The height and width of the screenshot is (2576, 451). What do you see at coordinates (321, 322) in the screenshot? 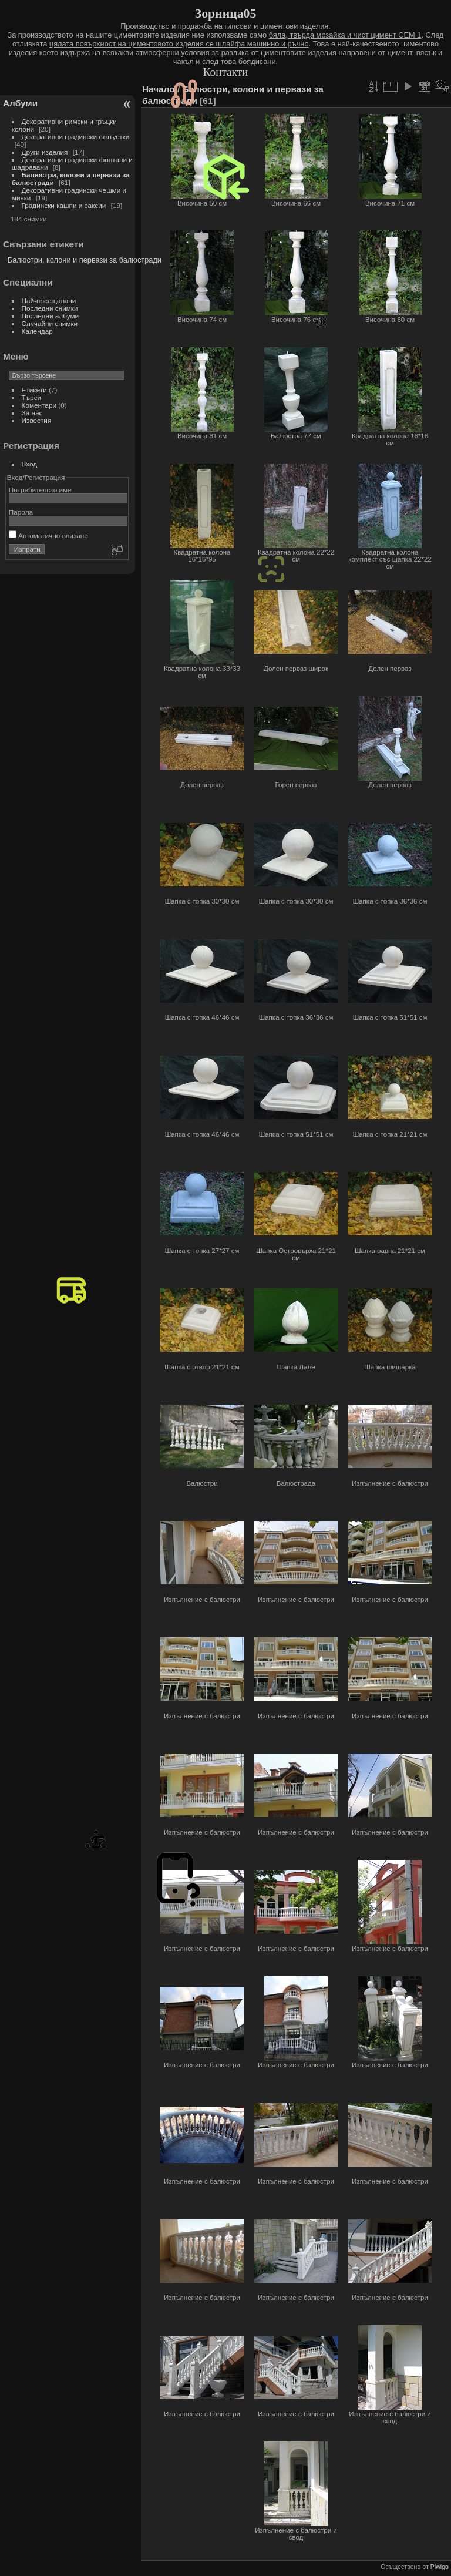
I see `access science or chemistry-related features` at bounding box center [321, 322].